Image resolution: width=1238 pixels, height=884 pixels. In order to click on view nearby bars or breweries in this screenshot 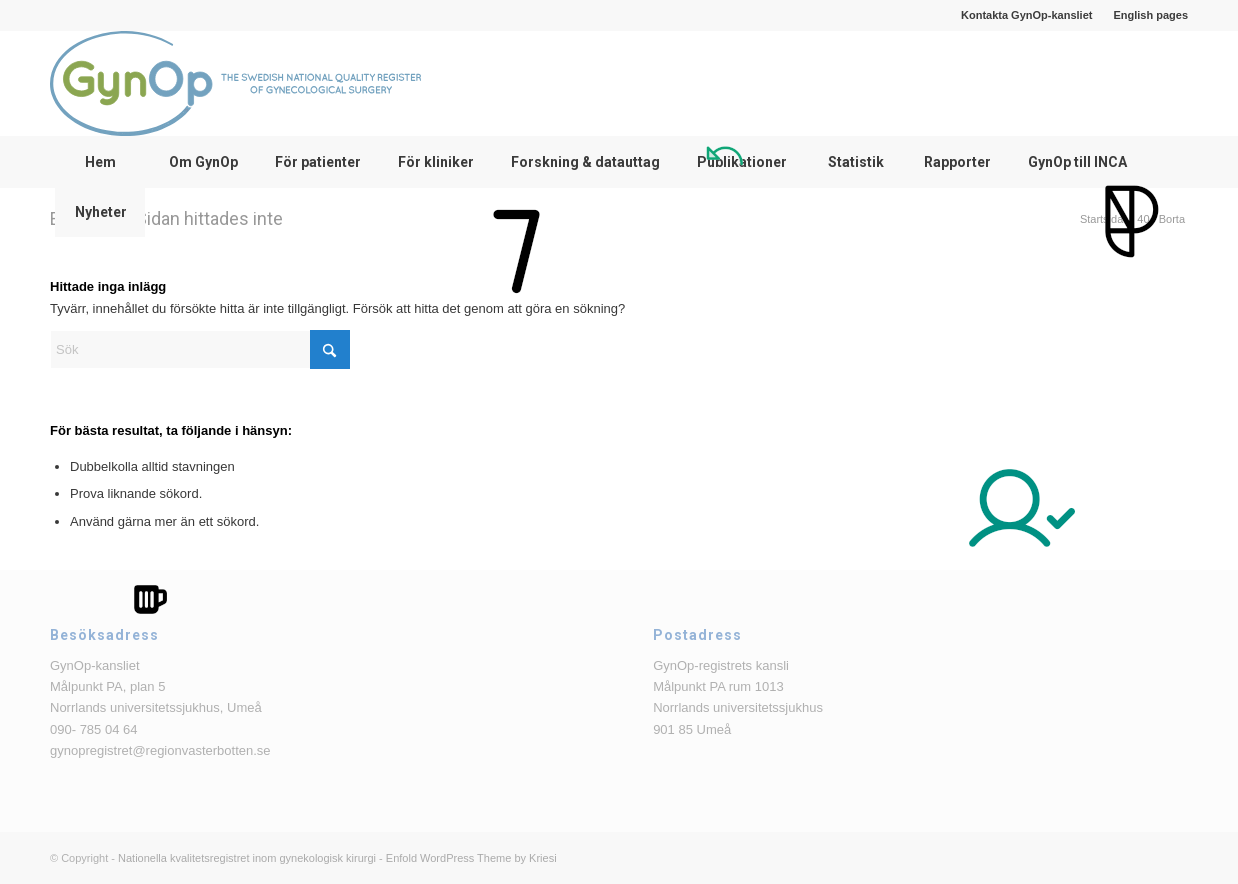, I will do `click(148, 599)`.